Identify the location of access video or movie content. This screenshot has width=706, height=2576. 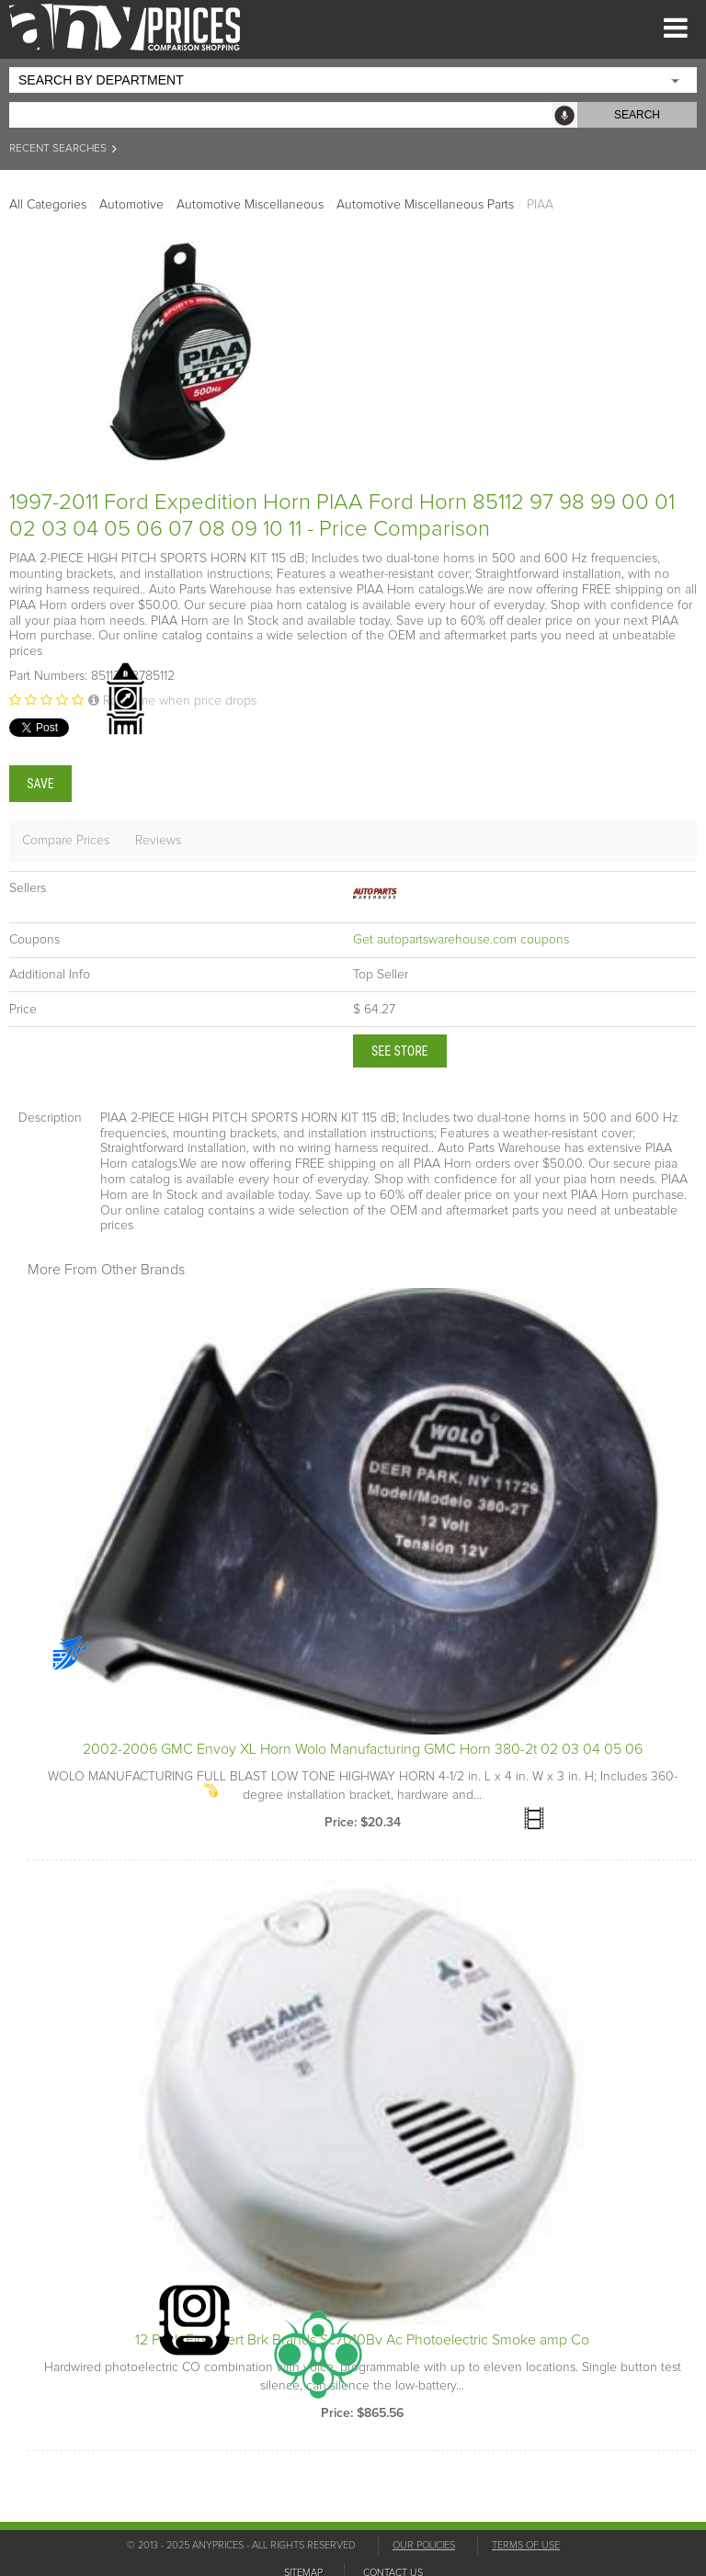
(534, 1818).